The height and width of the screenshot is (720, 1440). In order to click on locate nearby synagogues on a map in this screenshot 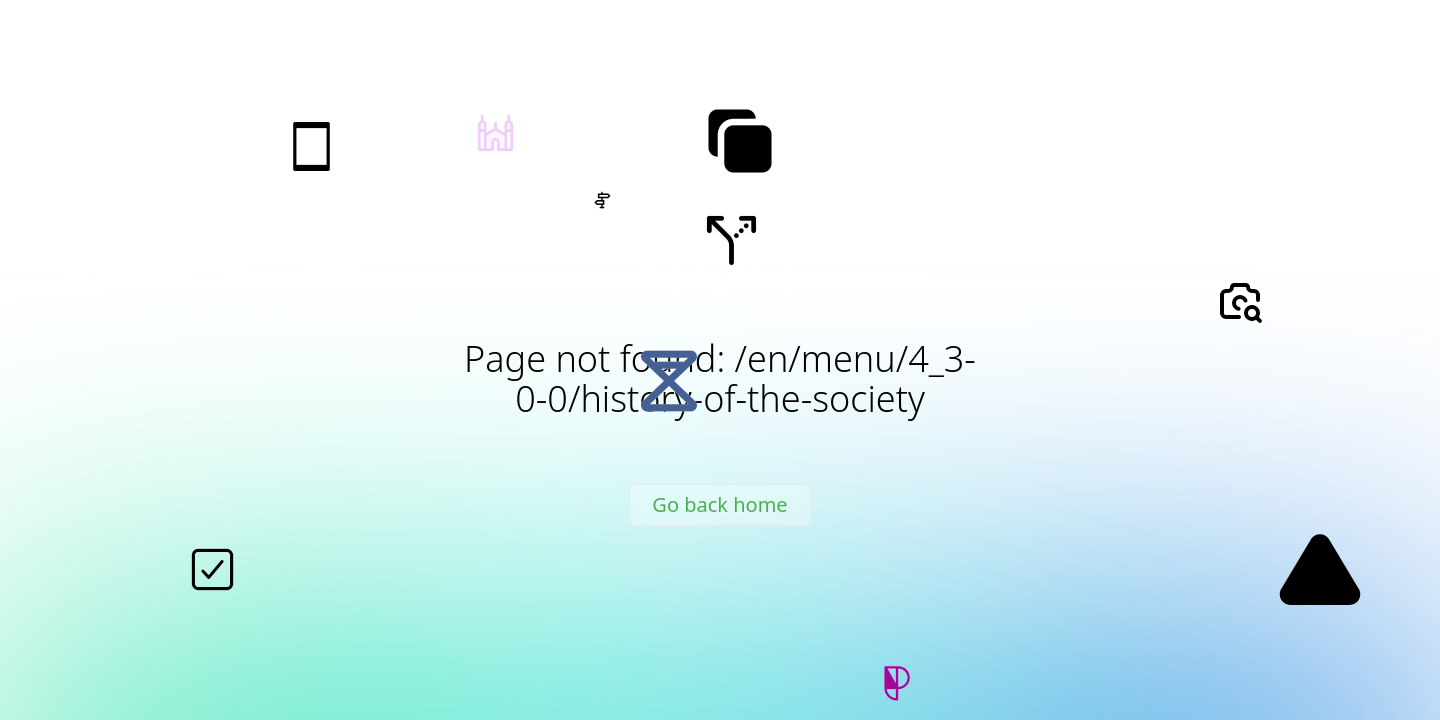, I will do `click(495, 133)`.